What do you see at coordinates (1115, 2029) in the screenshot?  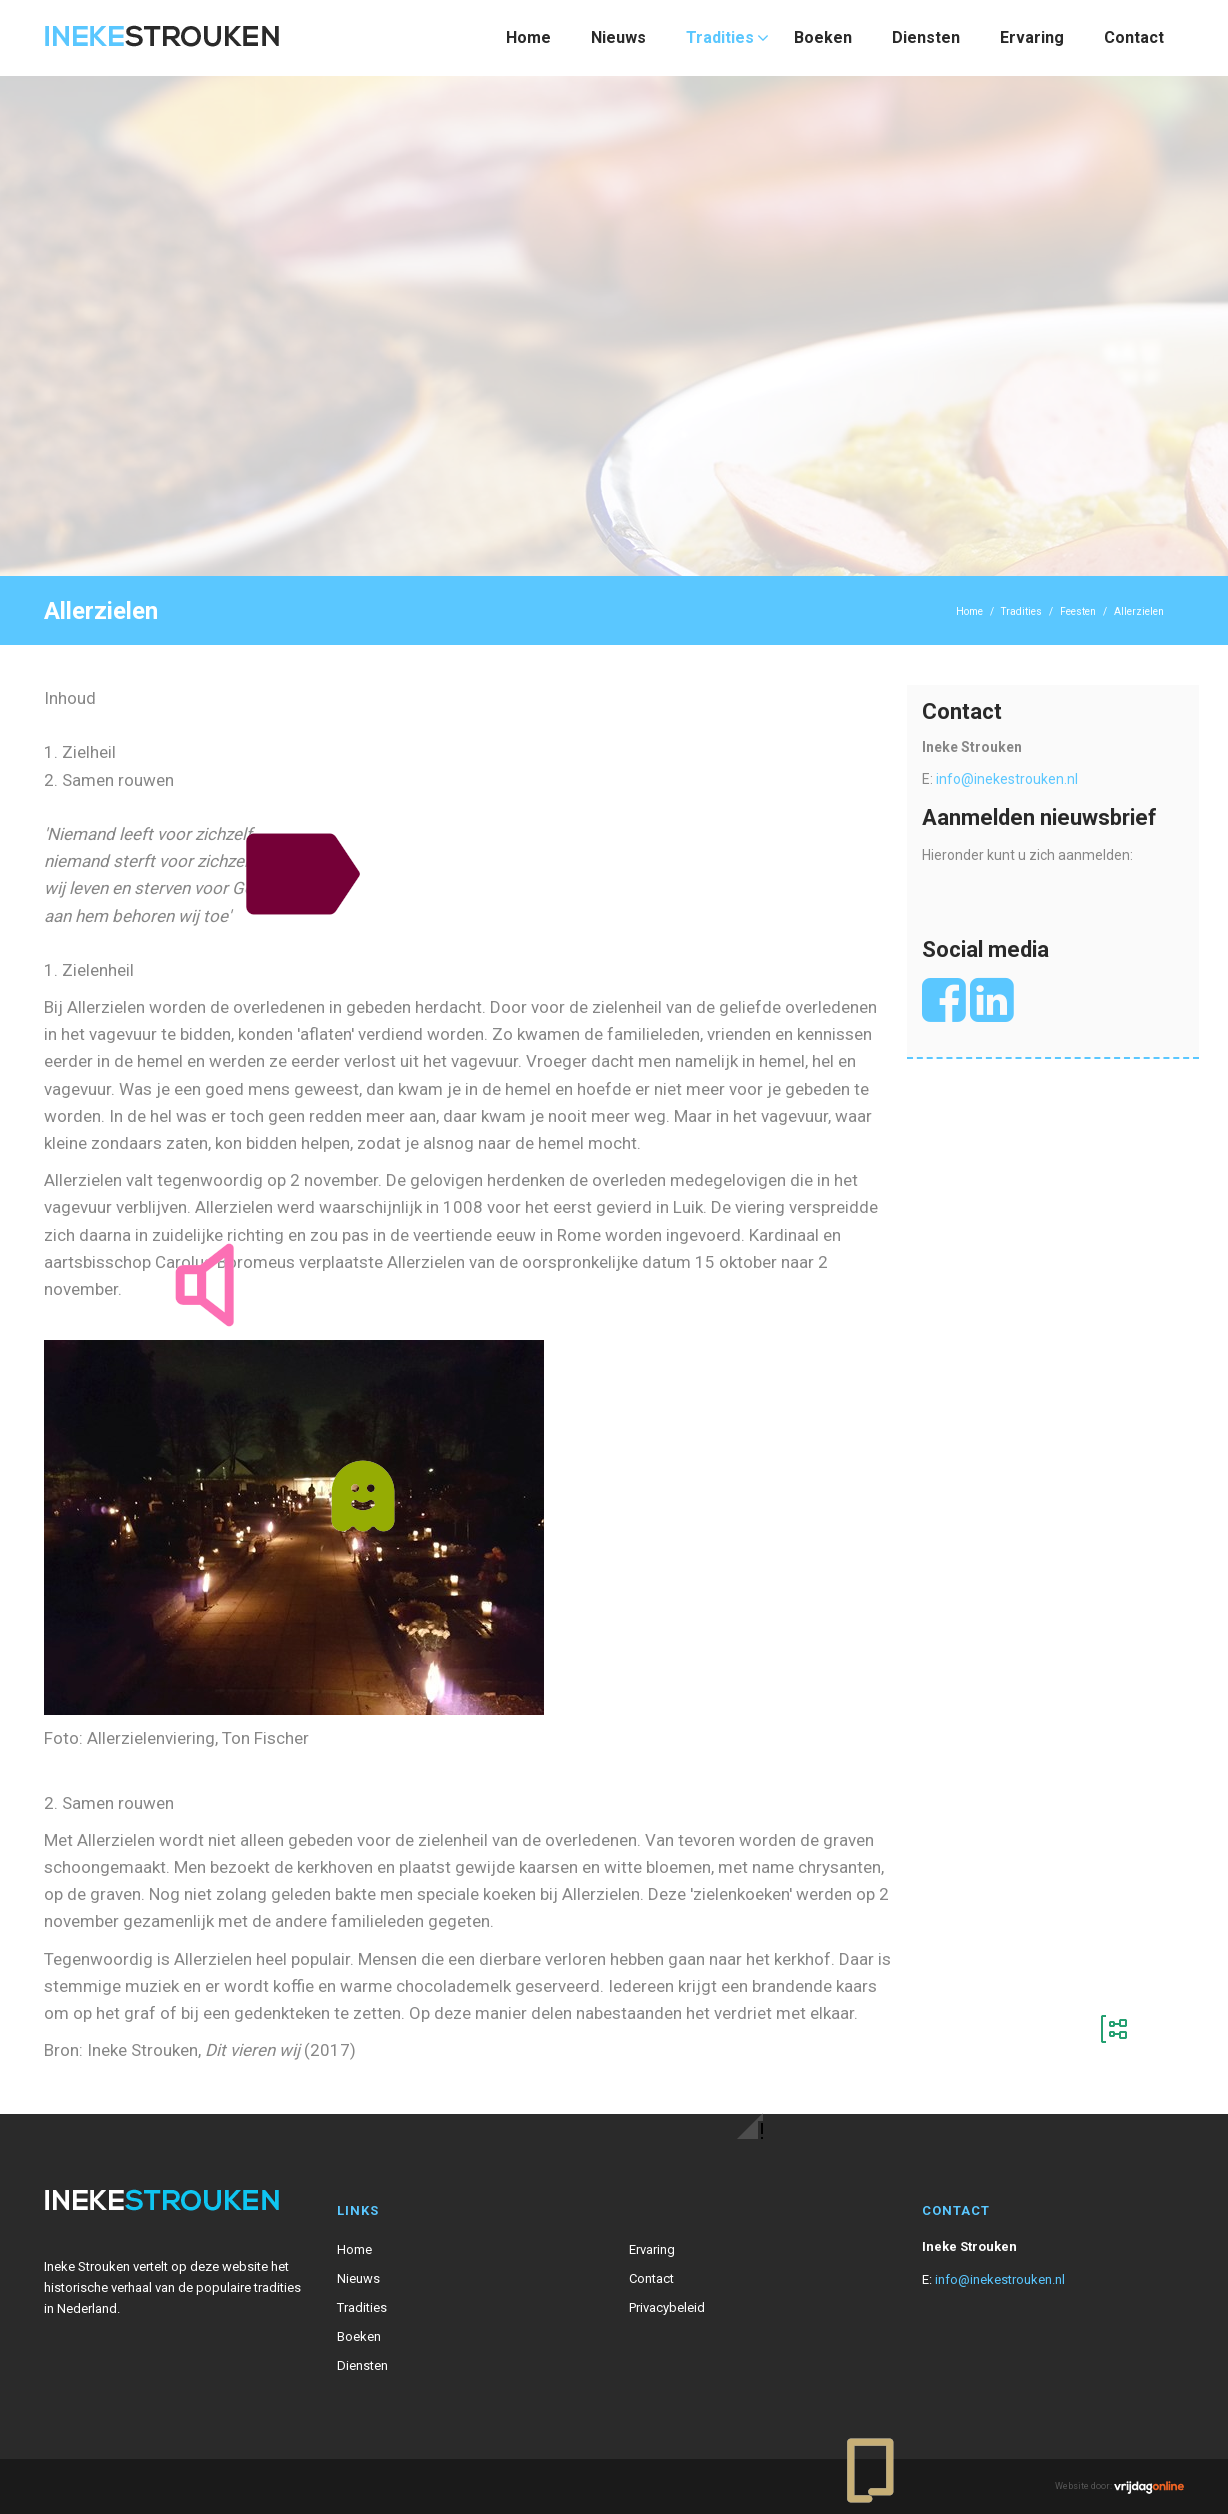 I see `group code references by their type` at bounding box center [1115, 2029].